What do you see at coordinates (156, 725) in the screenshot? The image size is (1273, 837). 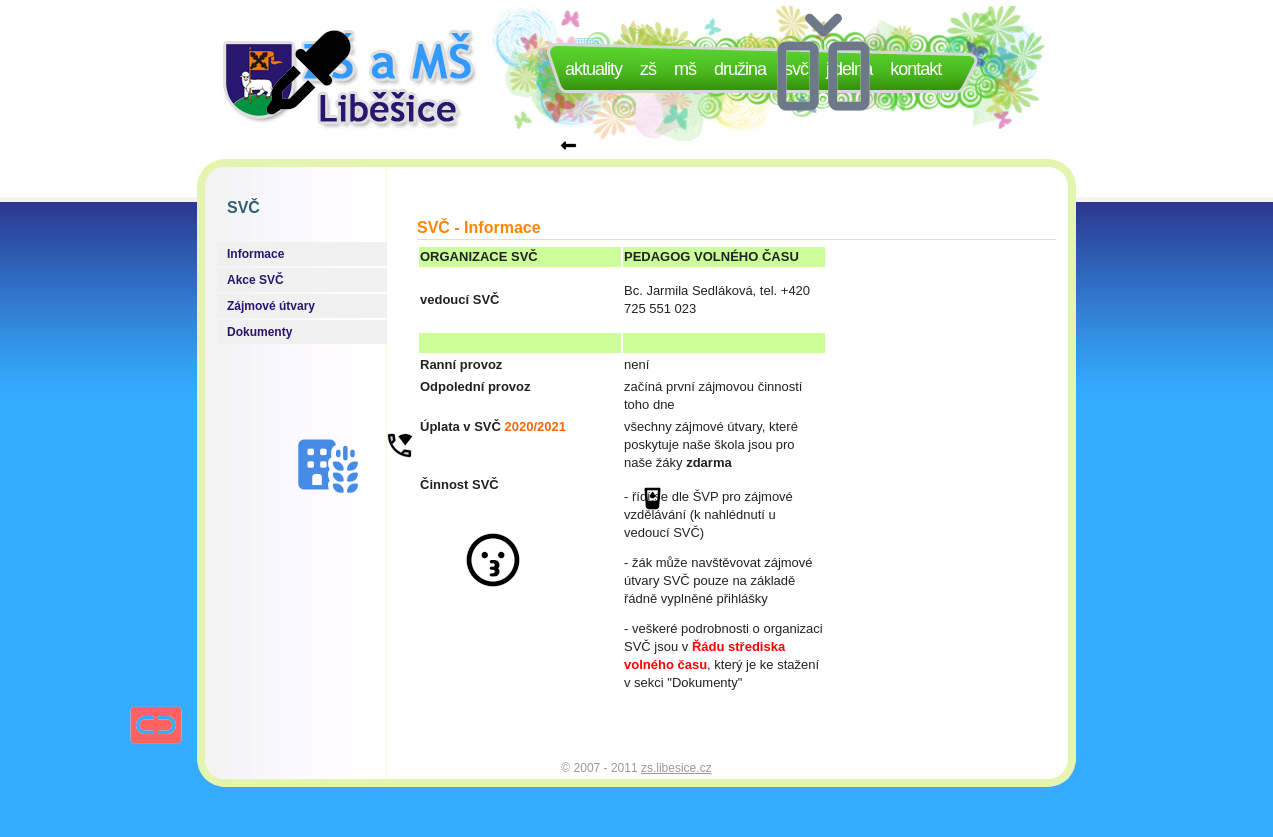 I see `unlink or disconnect a shared resource` at bounding box center [156, 725].